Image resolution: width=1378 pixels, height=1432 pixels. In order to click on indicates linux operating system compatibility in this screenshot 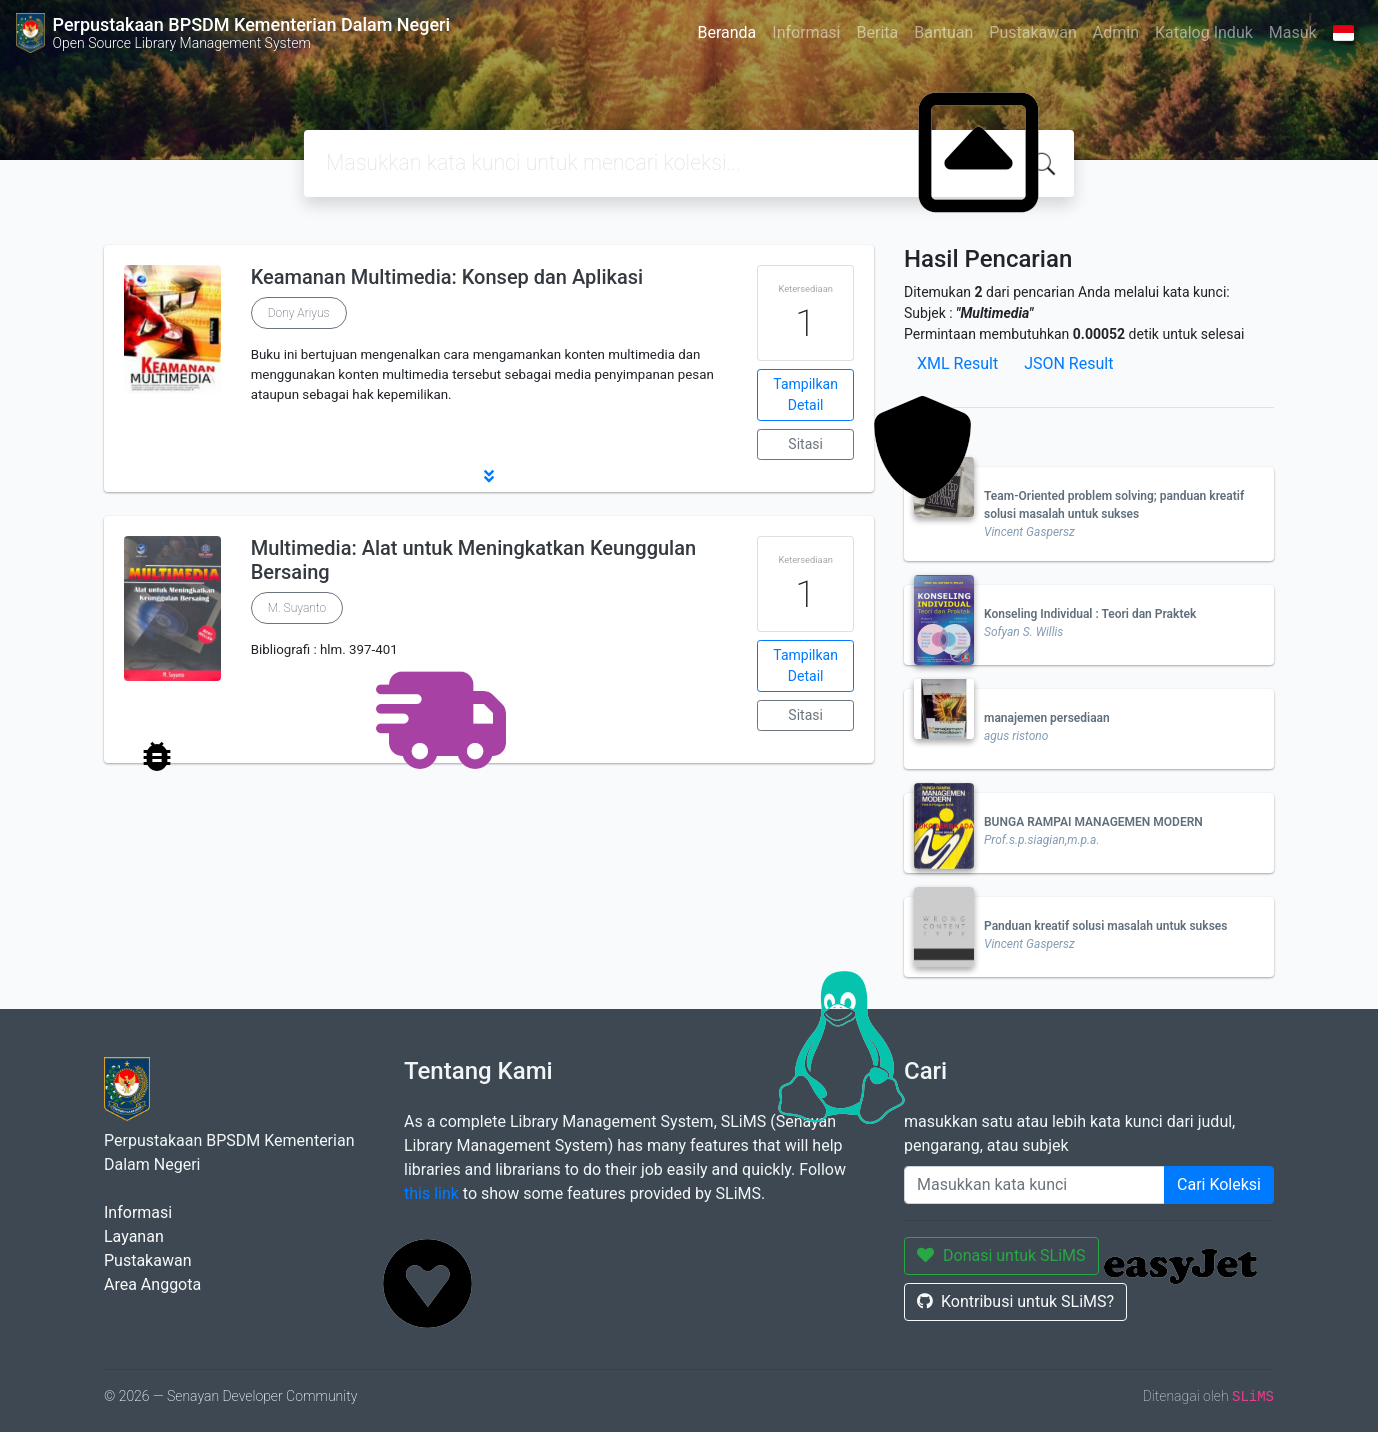, I will do `click(841, 1047)`.